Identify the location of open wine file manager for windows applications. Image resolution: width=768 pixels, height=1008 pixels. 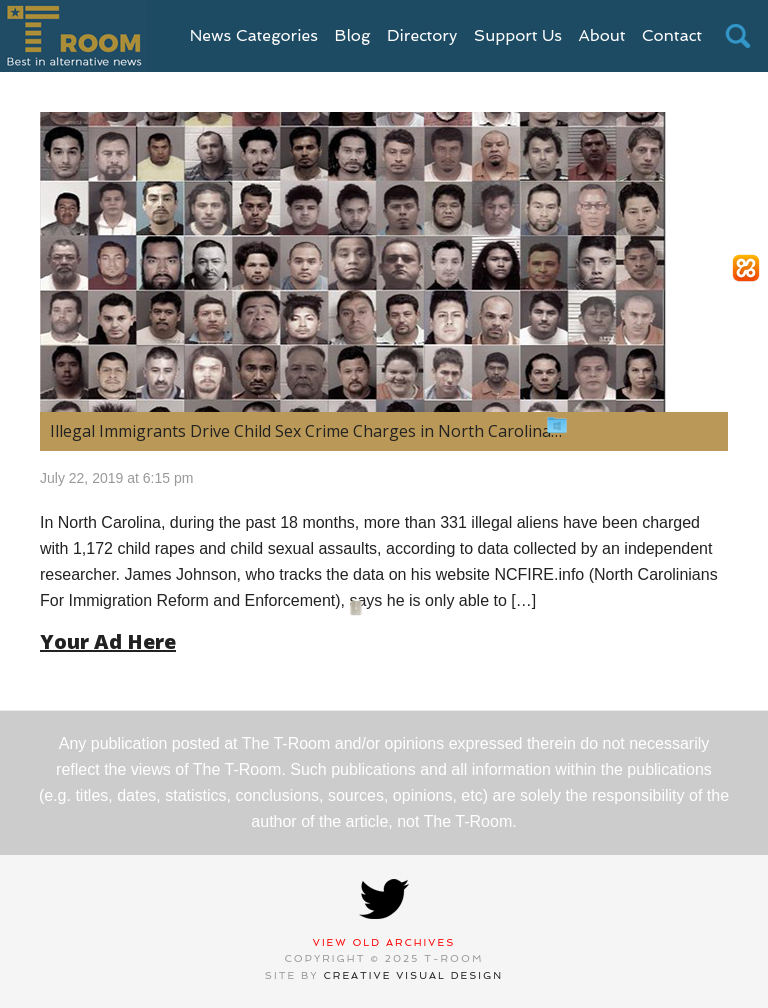
(557, 425).